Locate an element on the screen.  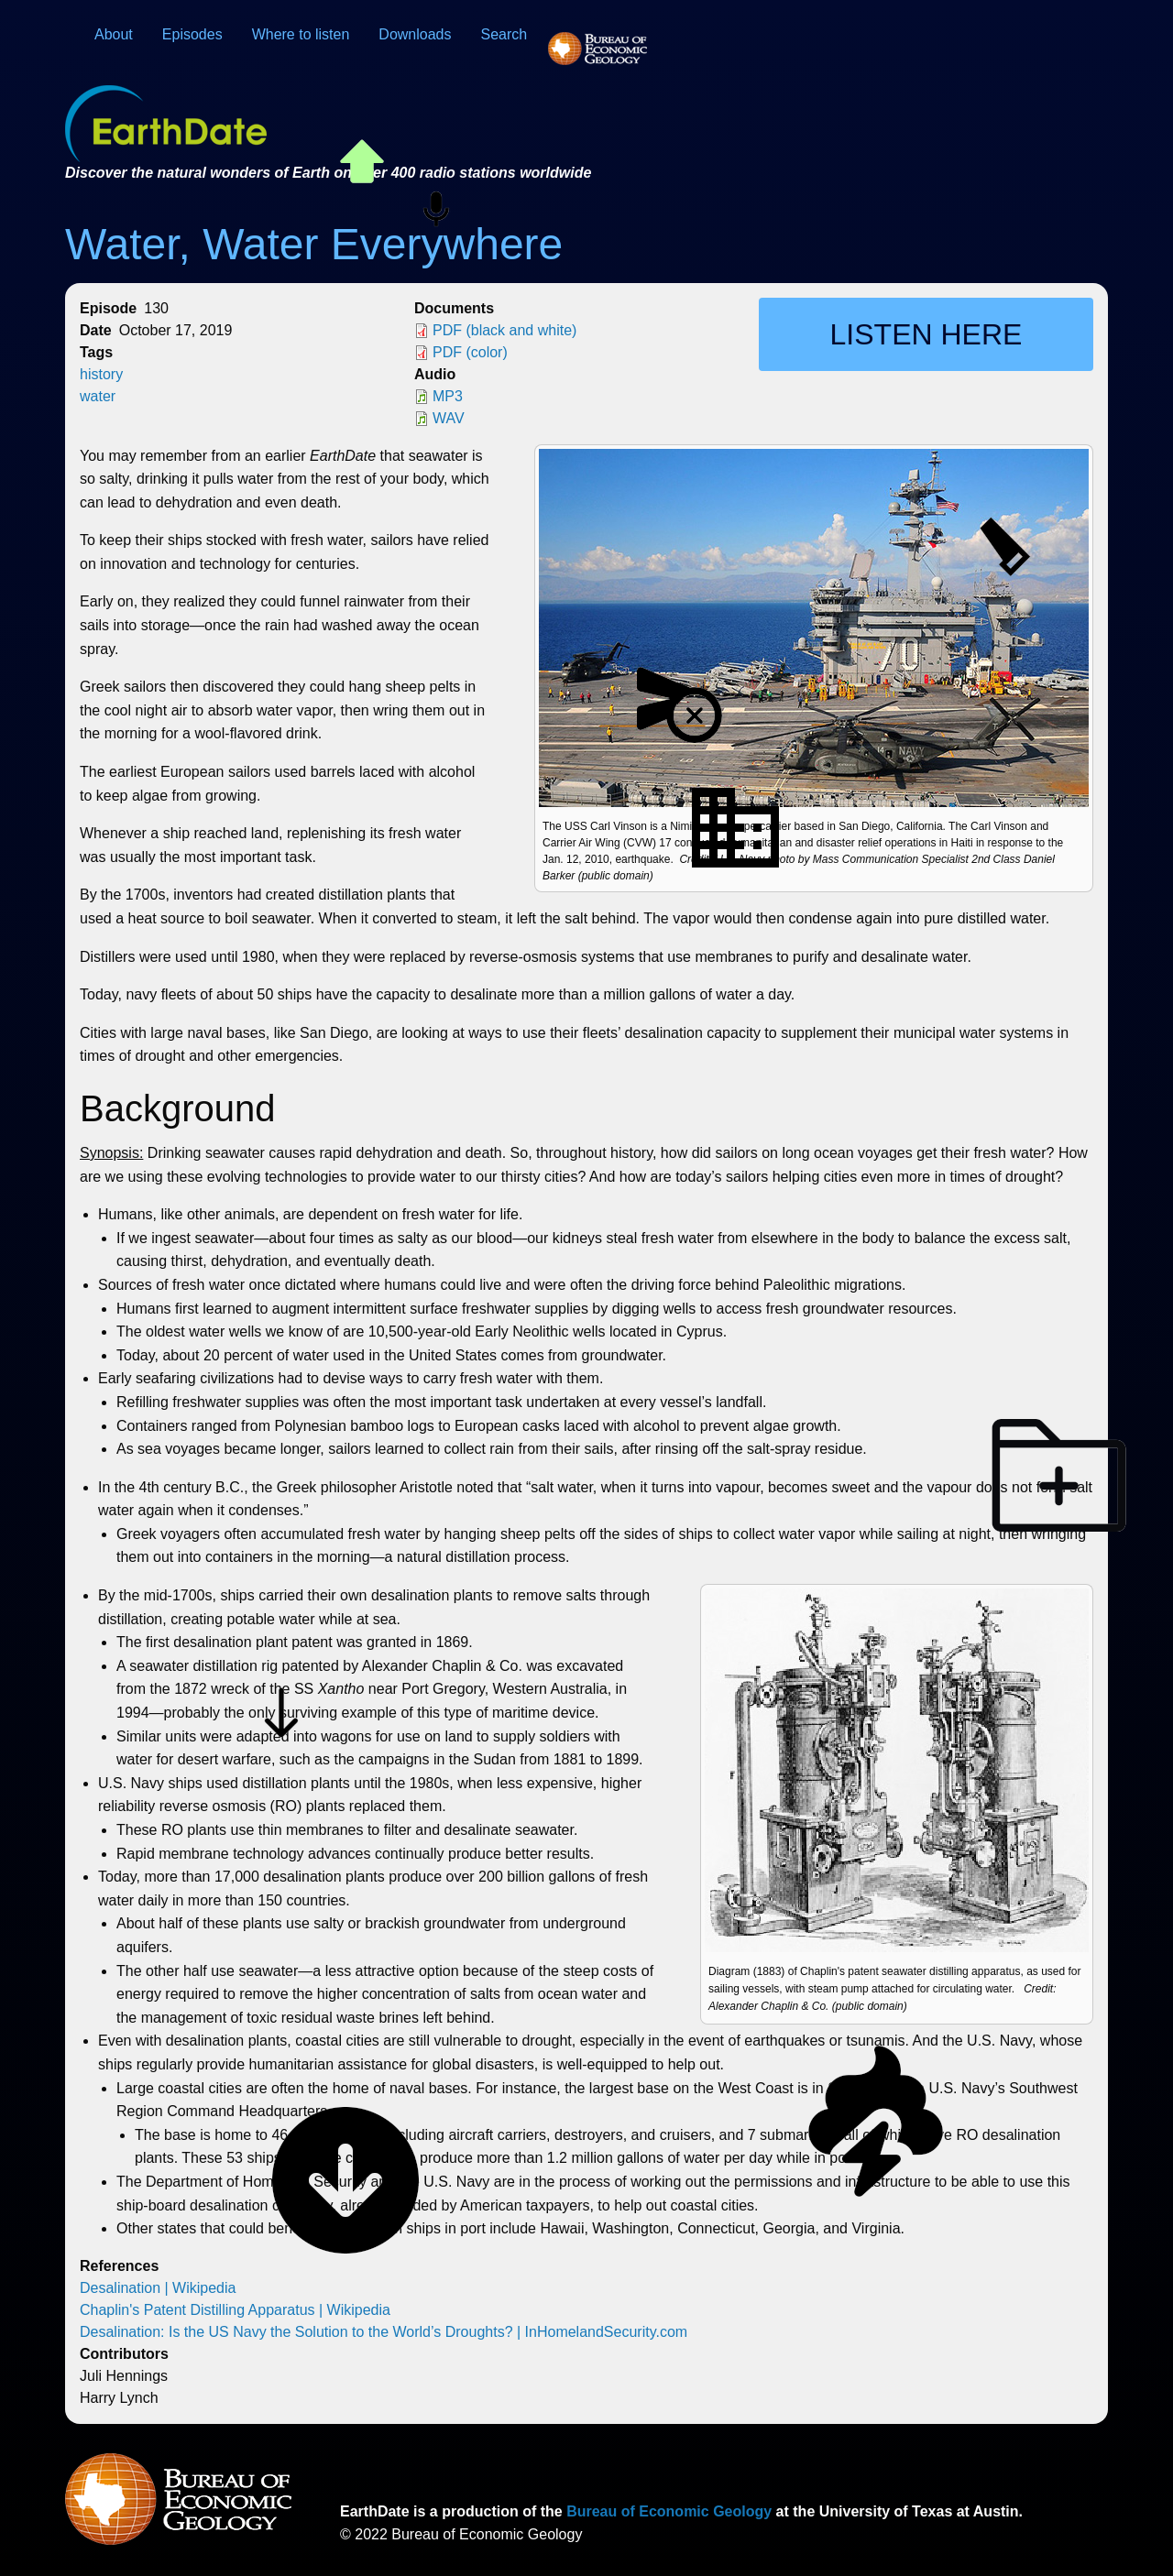
create a new folder is located at coordinates (1058, 1475).